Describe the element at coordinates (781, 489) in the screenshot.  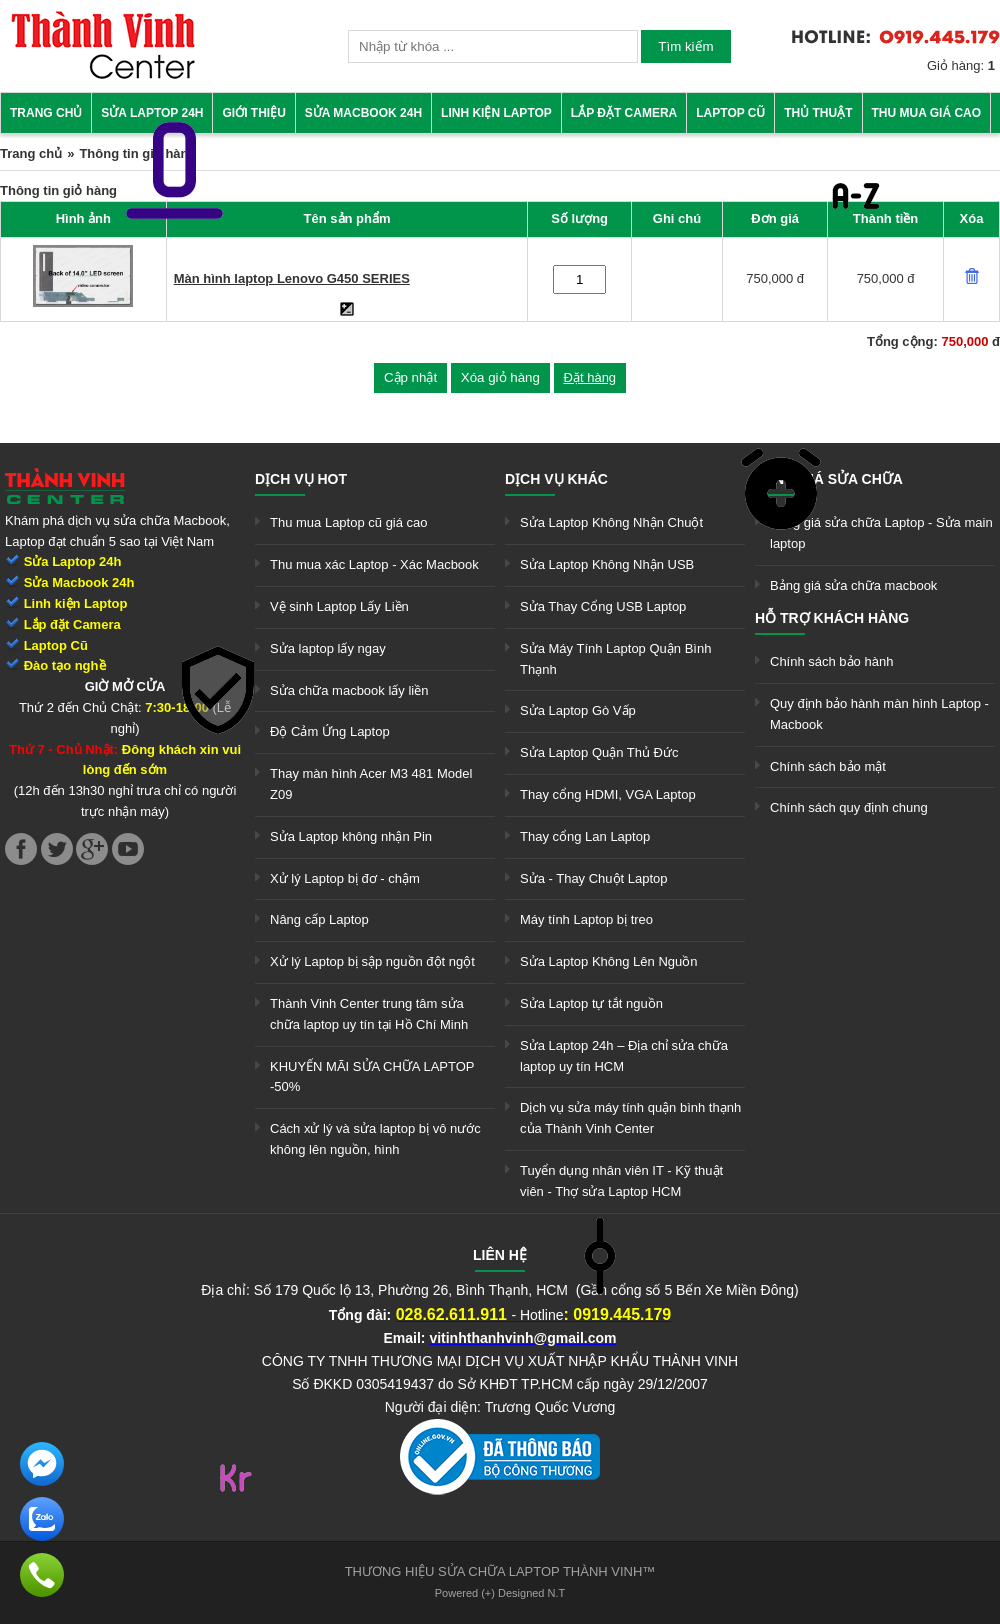
I see `add a new alarm` at that location.